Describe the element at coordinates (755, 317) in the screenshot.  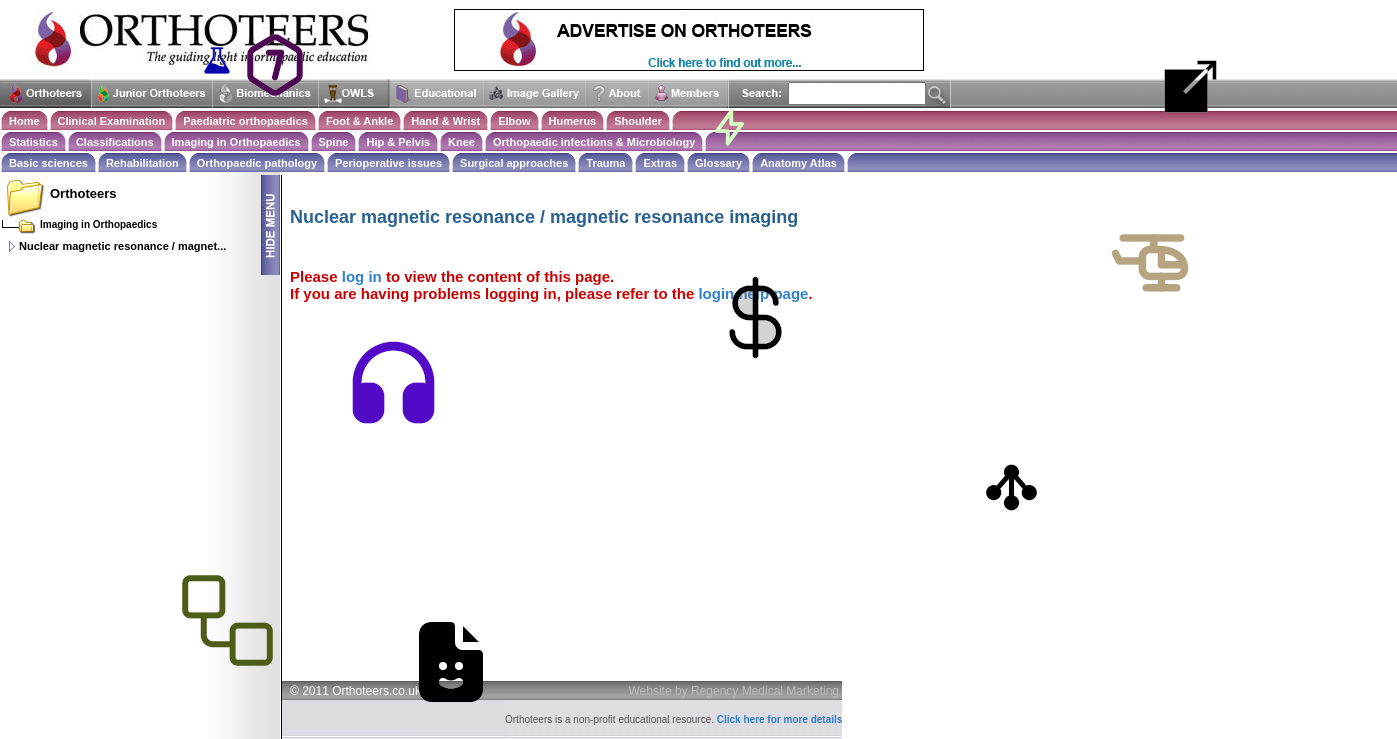
I see `view pricing or payment options` at that location.